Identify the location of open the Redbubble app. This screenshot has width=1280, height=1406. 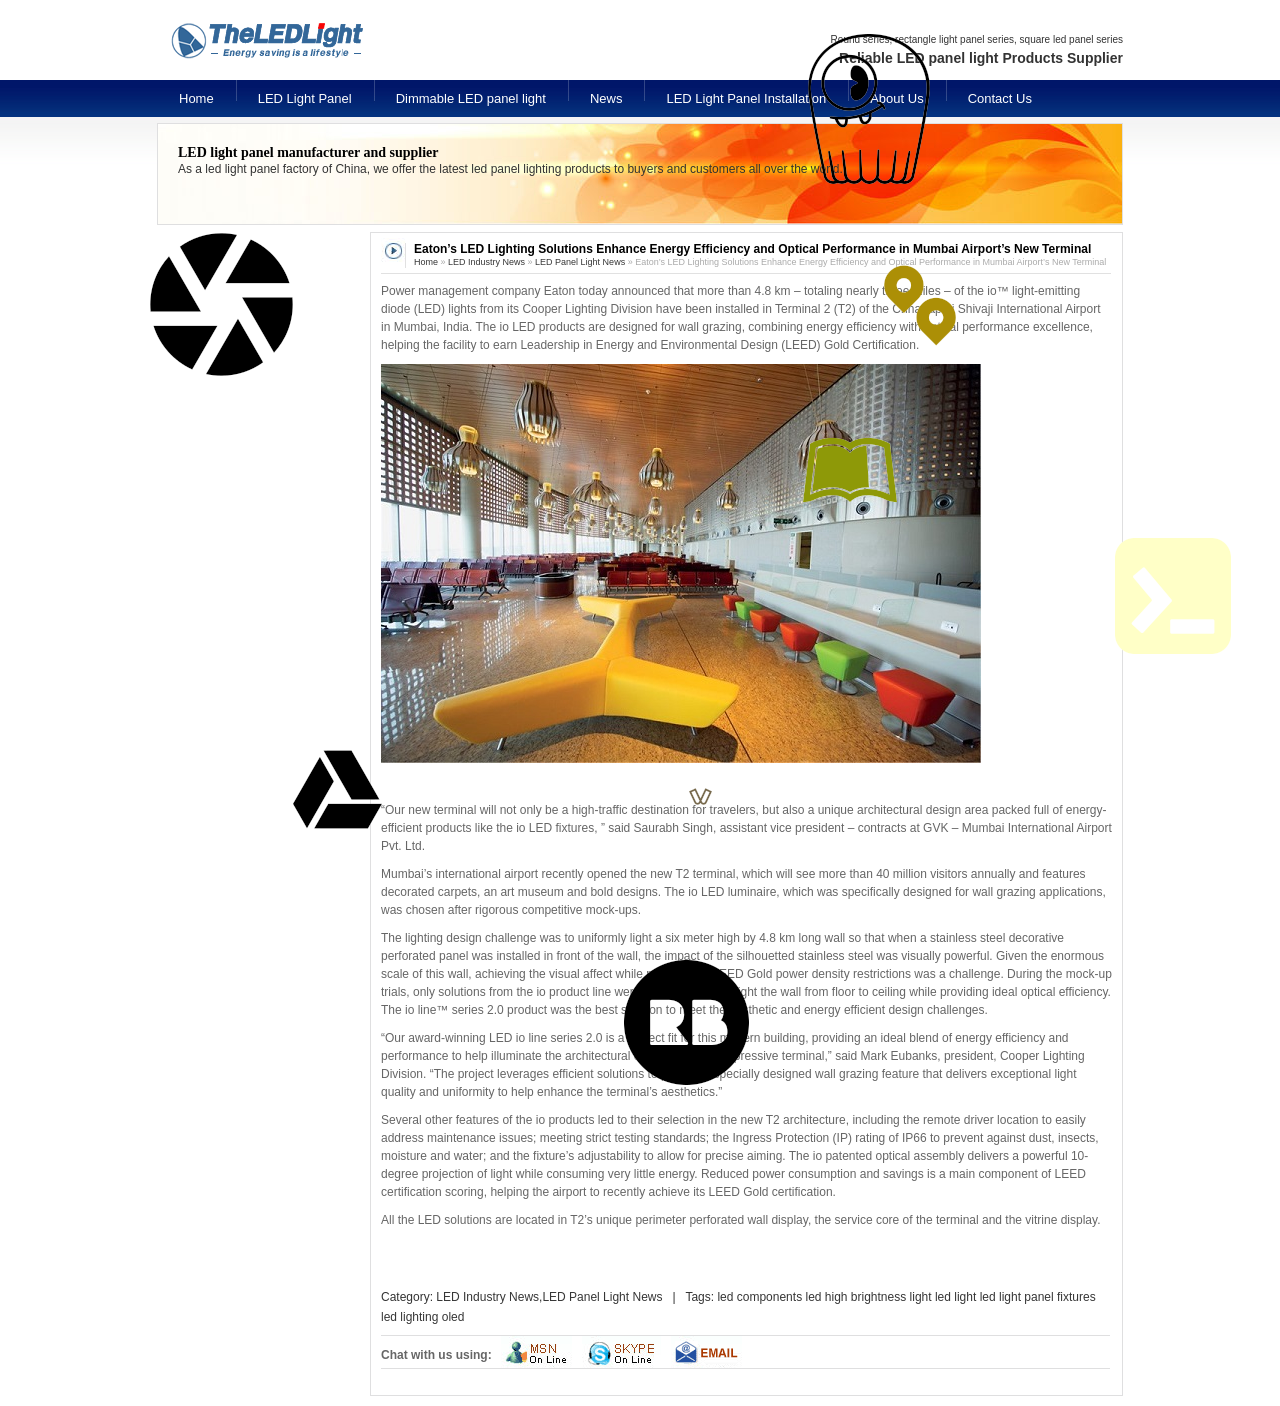
(686, 1022).